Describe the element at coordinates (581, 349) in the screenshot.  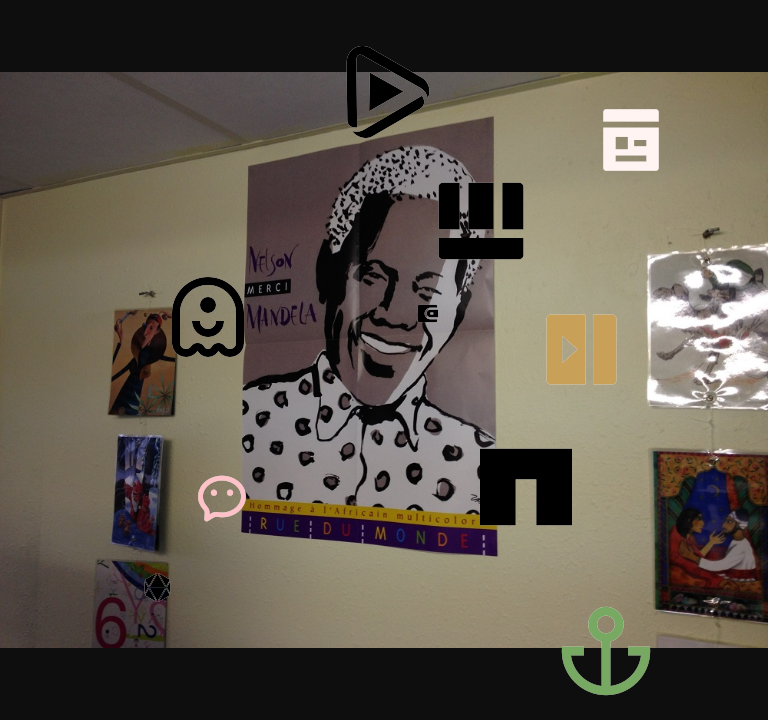
I see `expand the sidebar panel` at that location.